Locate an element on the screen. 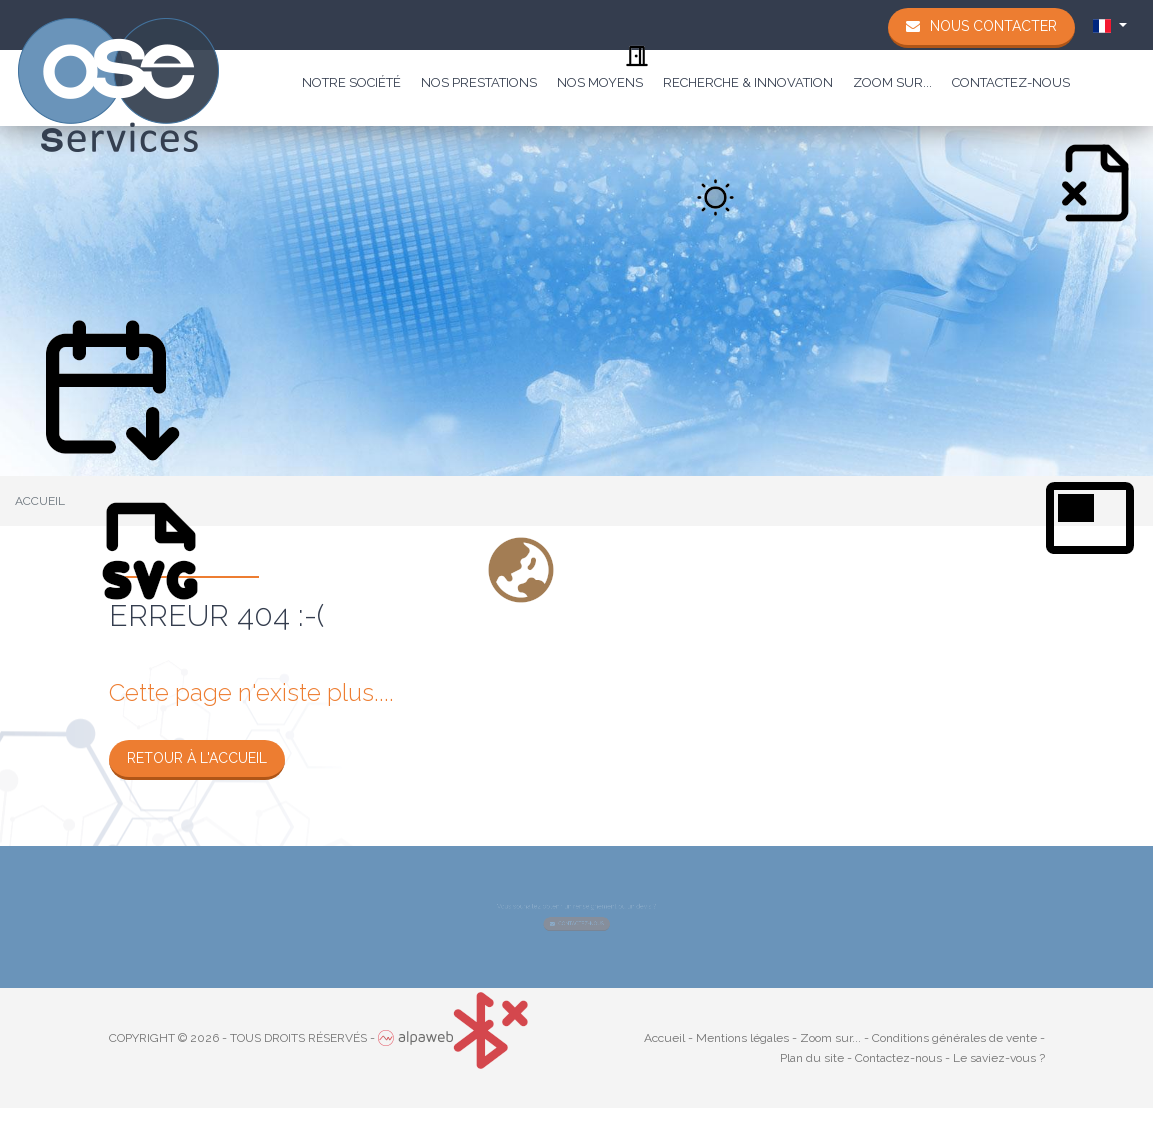 This screenshot has width=1153, height=1132. log out or exit the application is located at coordinates (637, 56).